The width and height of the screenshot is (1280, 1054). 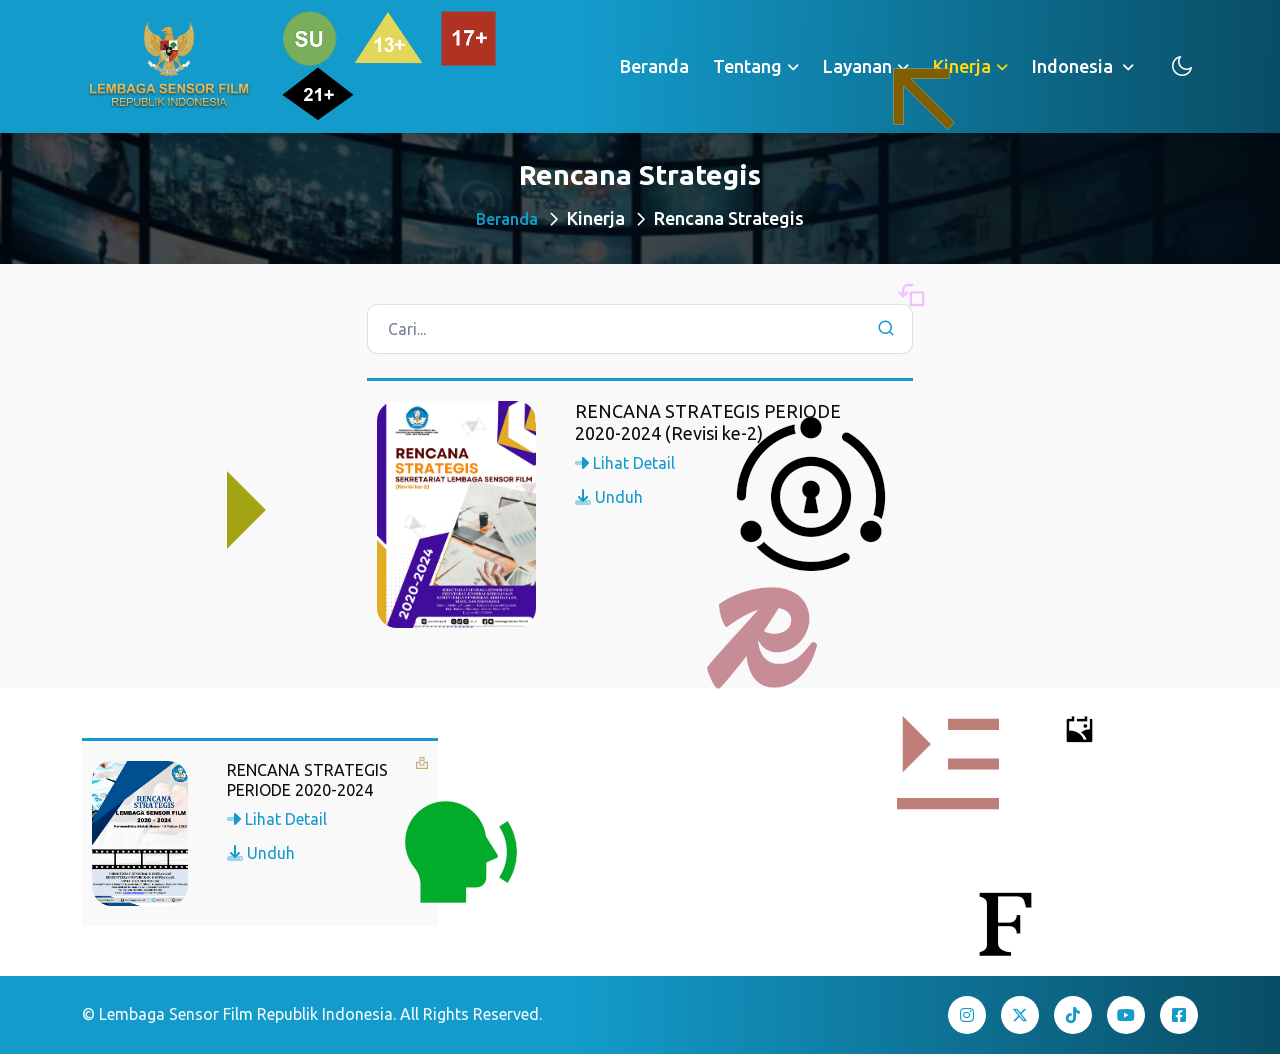 What do you see at coordinates (924, 99) in the screenshot?
I see `navigate back and up in the interface` at bounding box center [924, 99].